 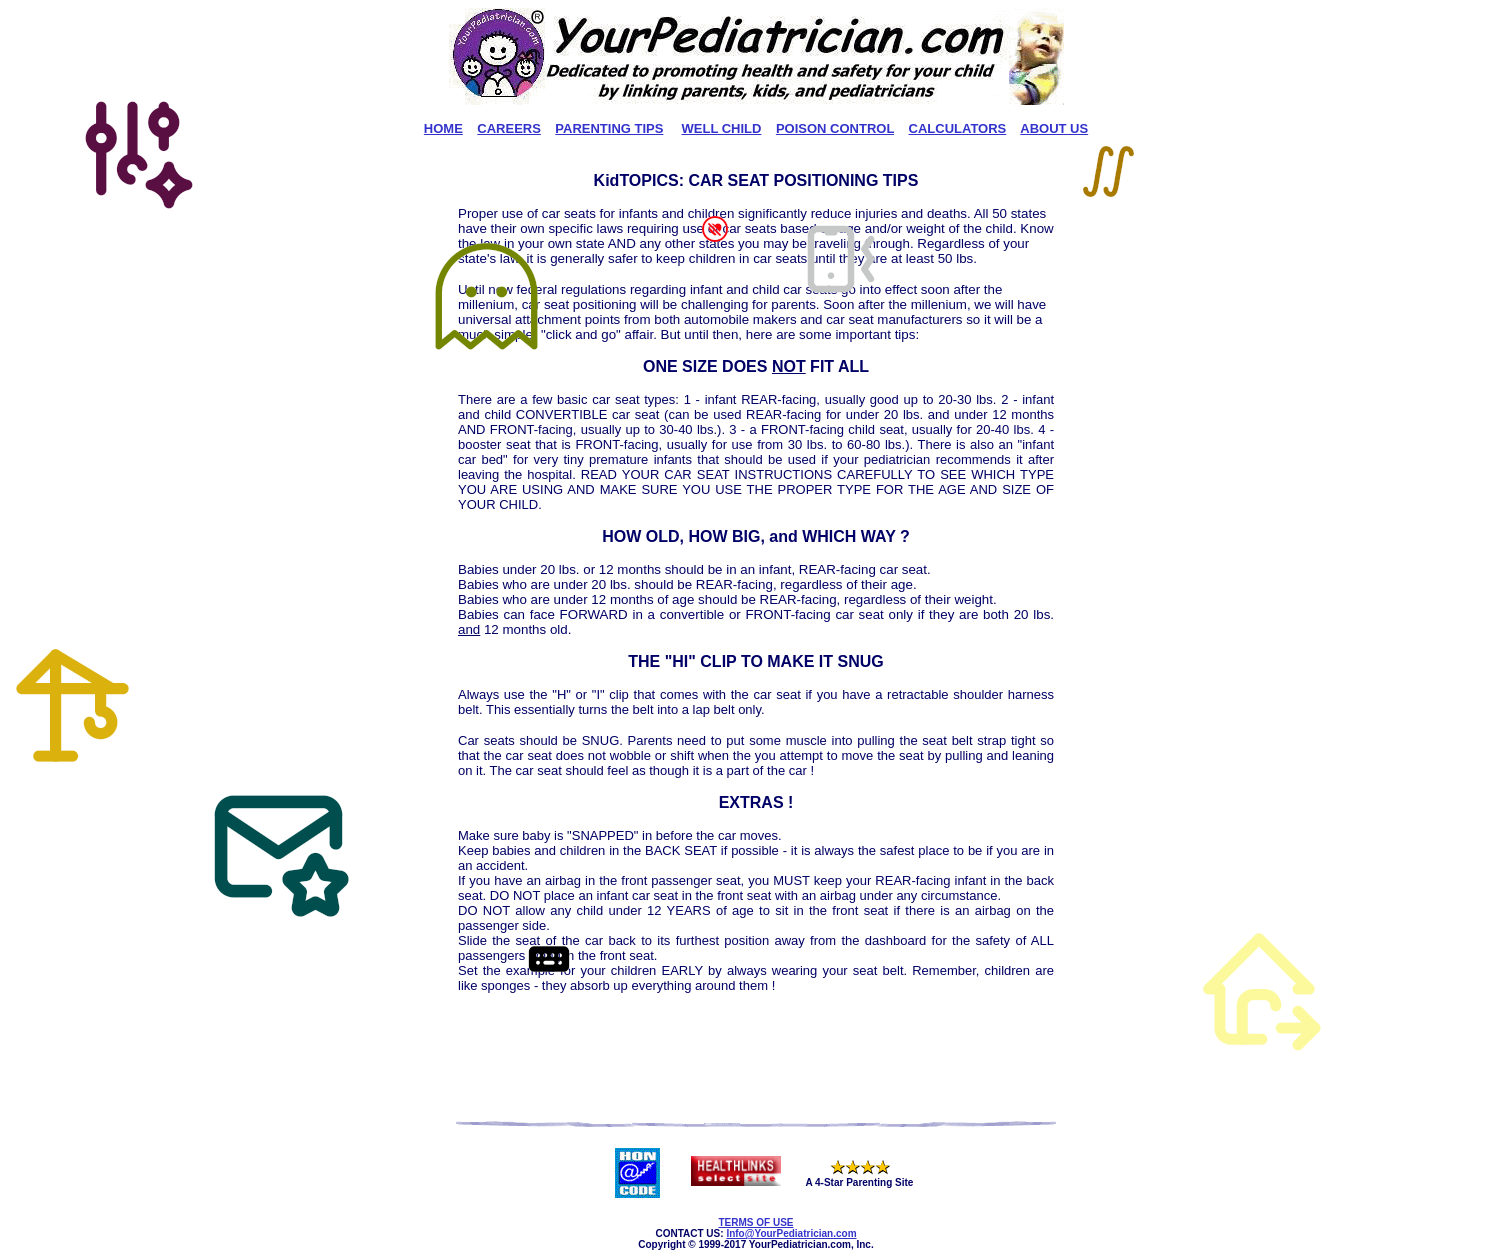 I want to click on move or relocate to a new home, so click(x=1259, y=989).